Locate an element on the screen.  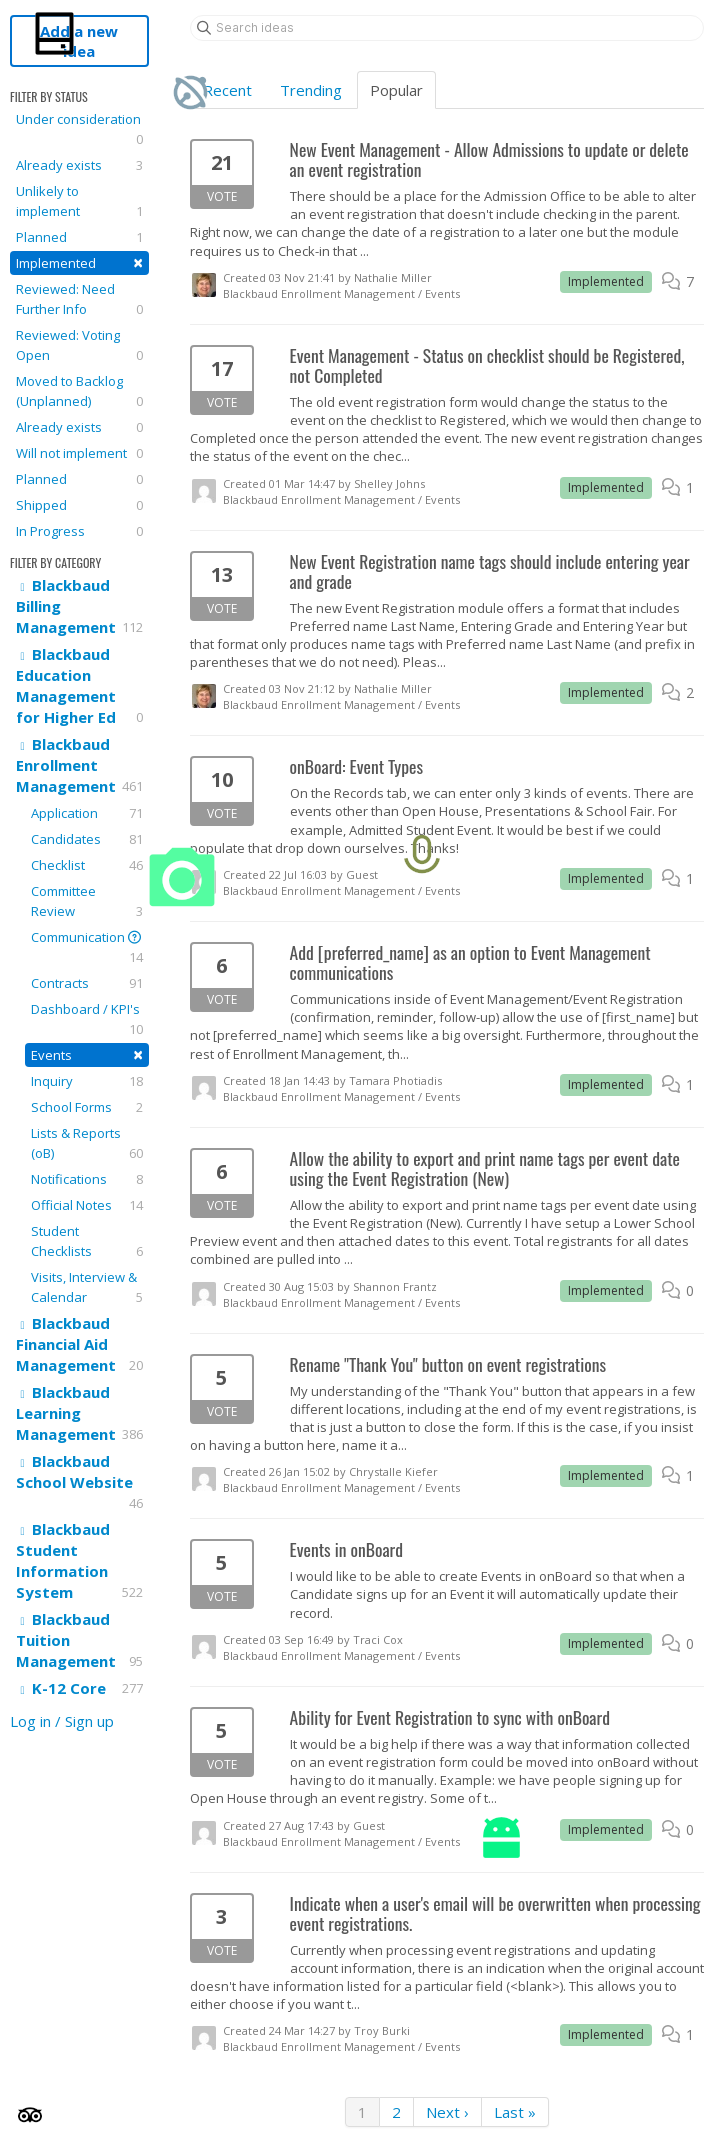
take a photo is located at coordinates (182, 877).